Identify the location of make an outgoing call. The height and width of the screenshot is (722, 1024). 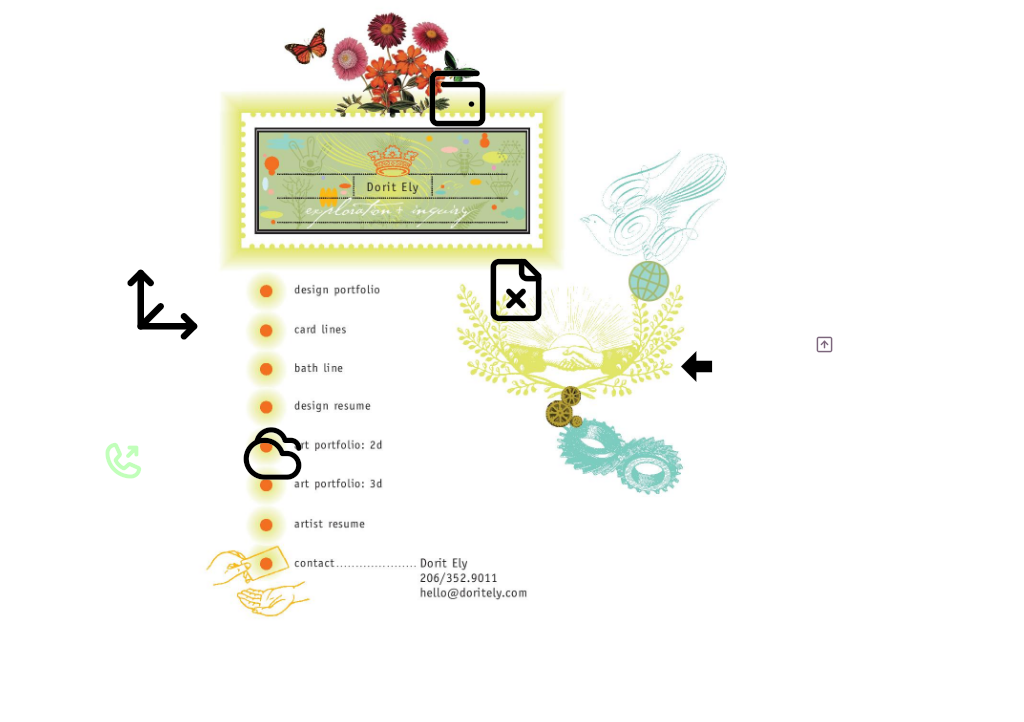
(124, 460).